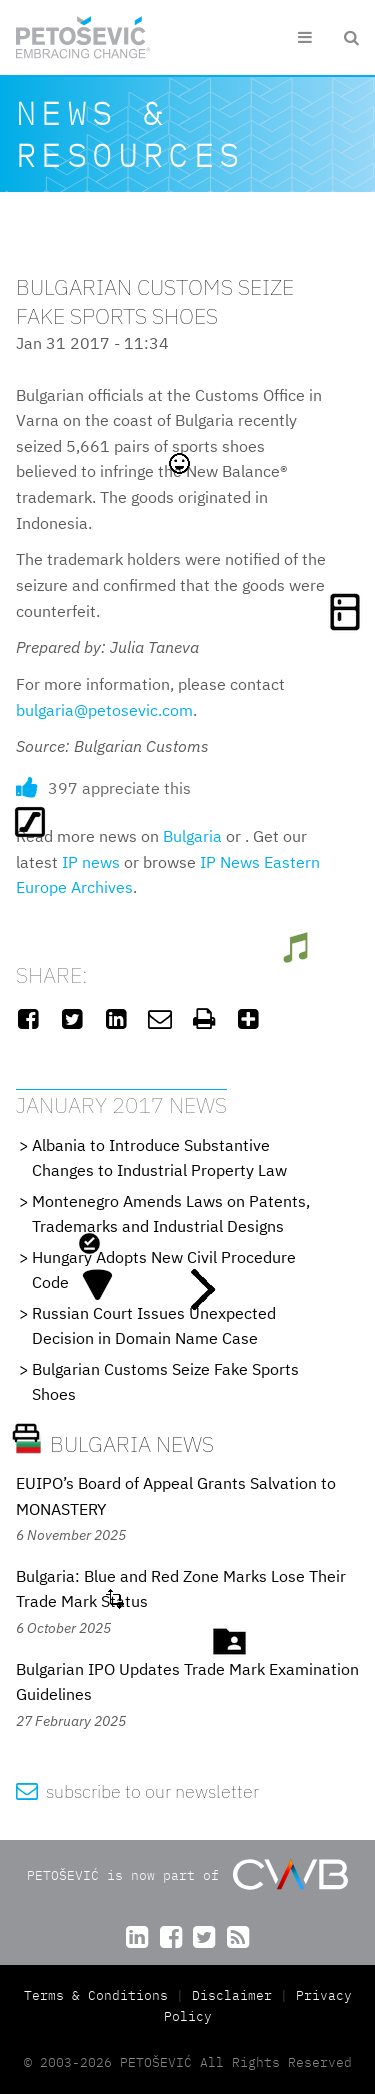 The height and width of the screenshot is (2094, 375). What do you see at coordinates (30, 822) in the screenshot?
I see `indicates escalator location in a building or transit station` at bounding box center [30, 822].